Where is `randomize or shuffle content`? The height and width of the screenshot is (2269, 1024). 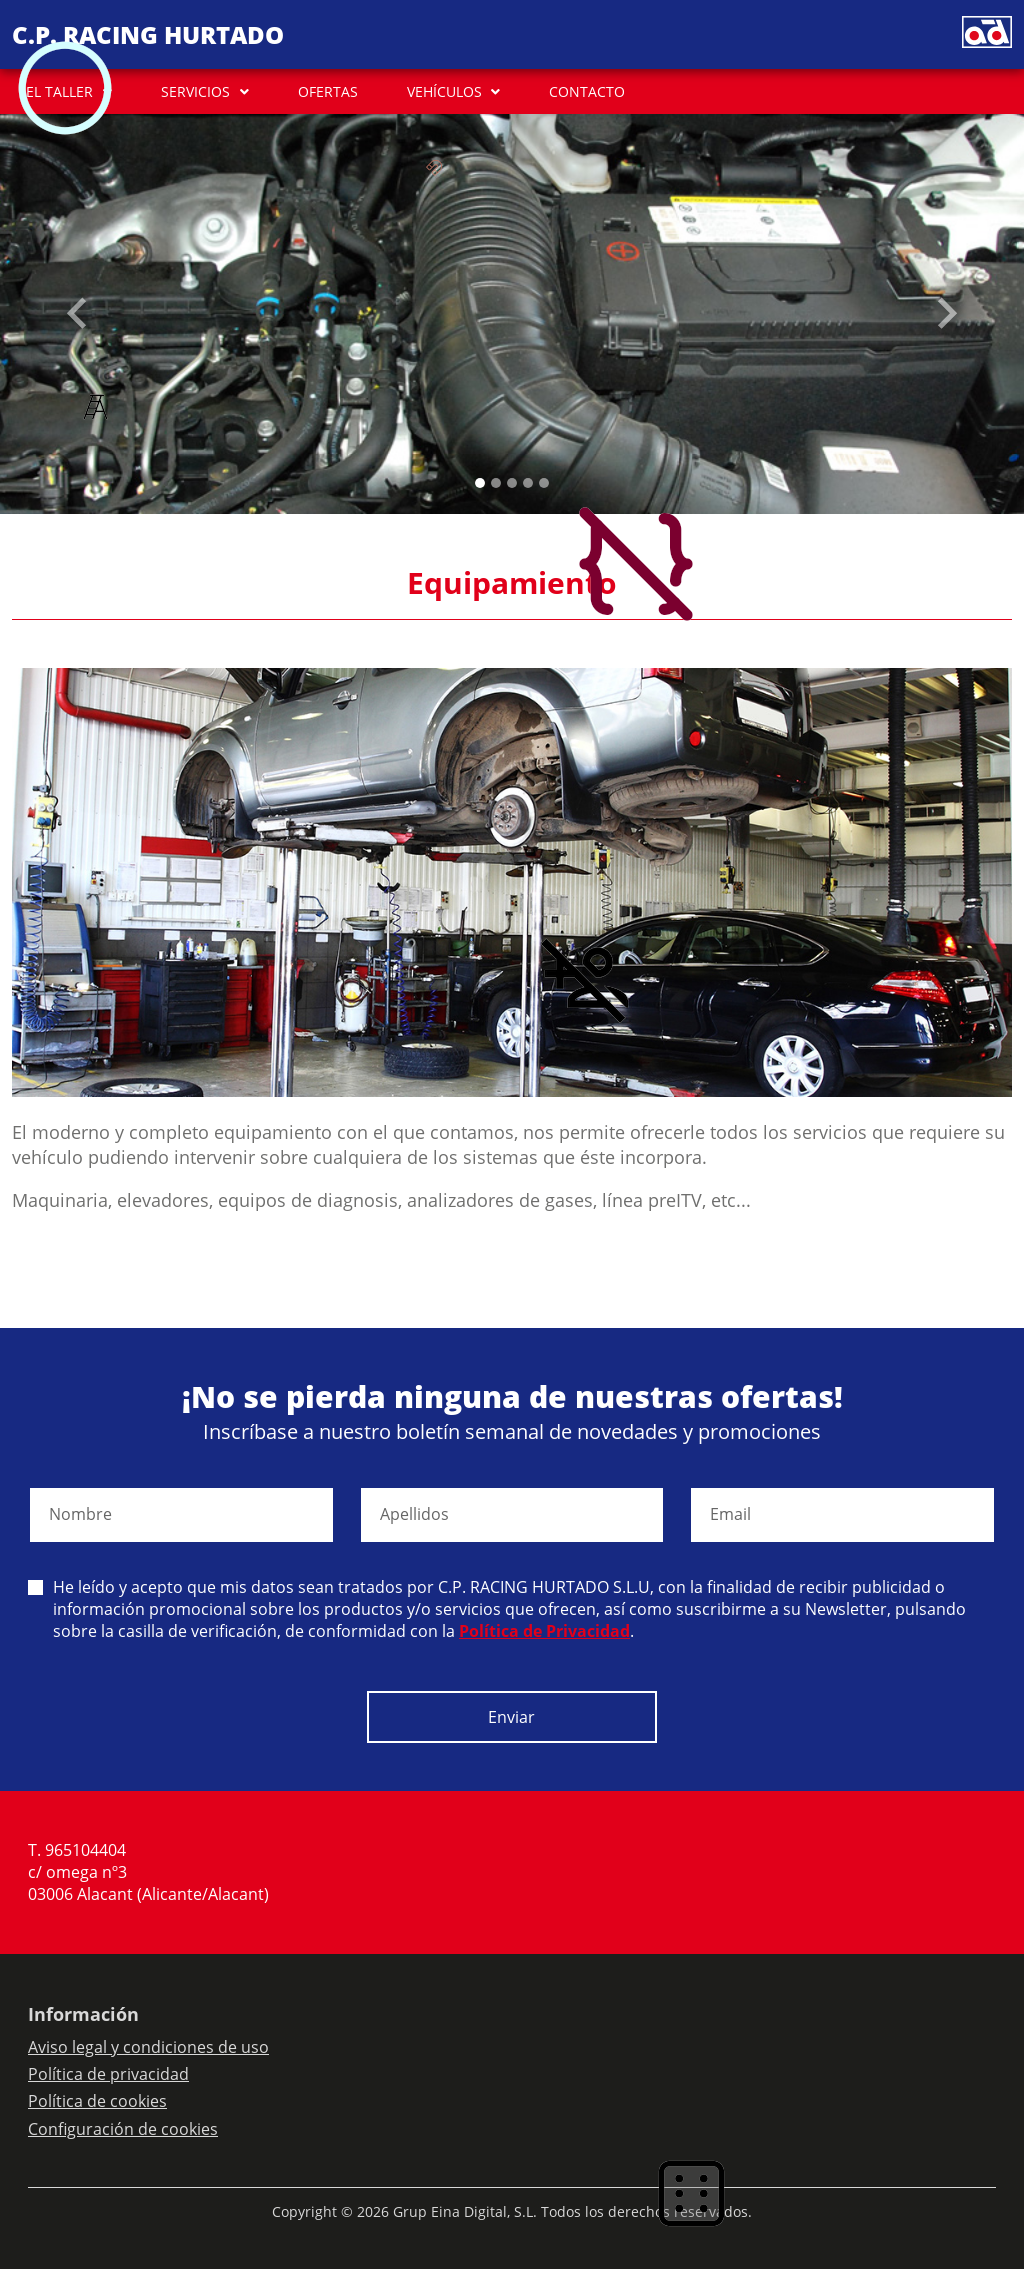
randomize or shuffle content is located at coordinates (691, 2193).